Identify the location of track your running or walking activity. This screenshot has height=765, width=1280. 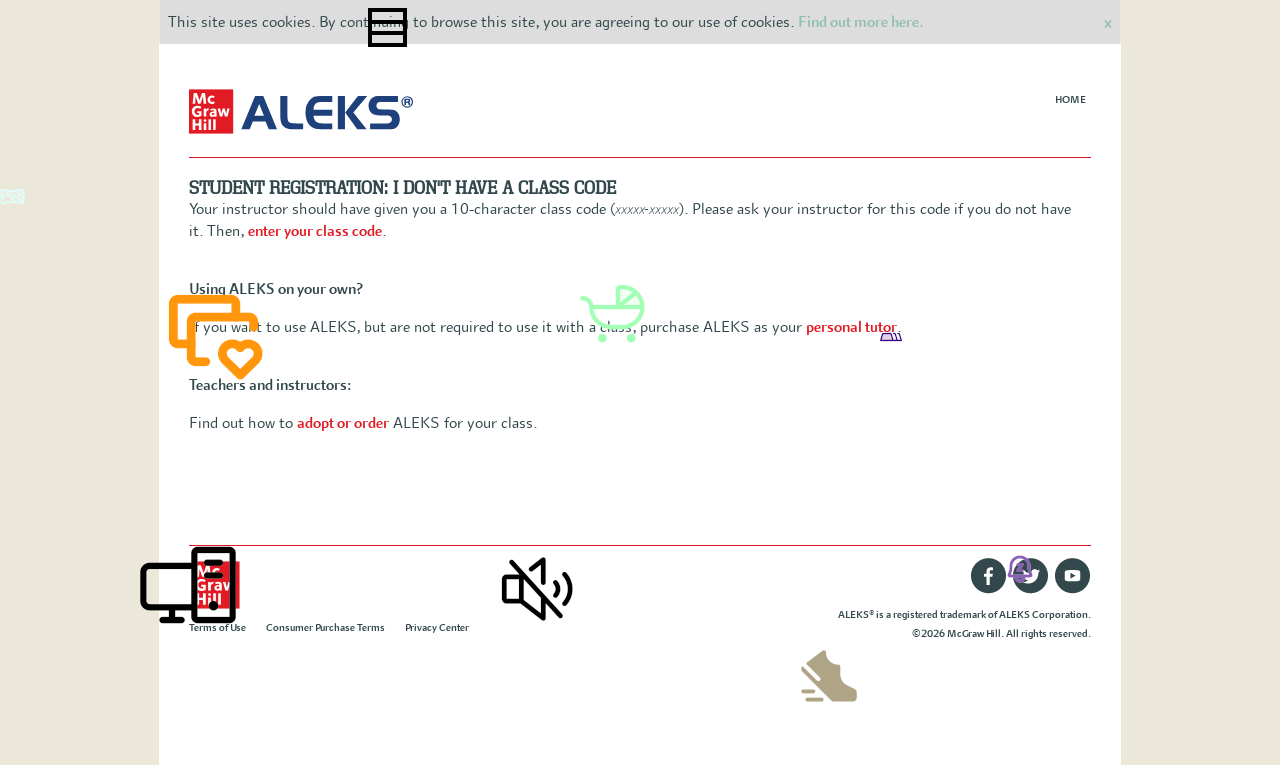
(828, 679).